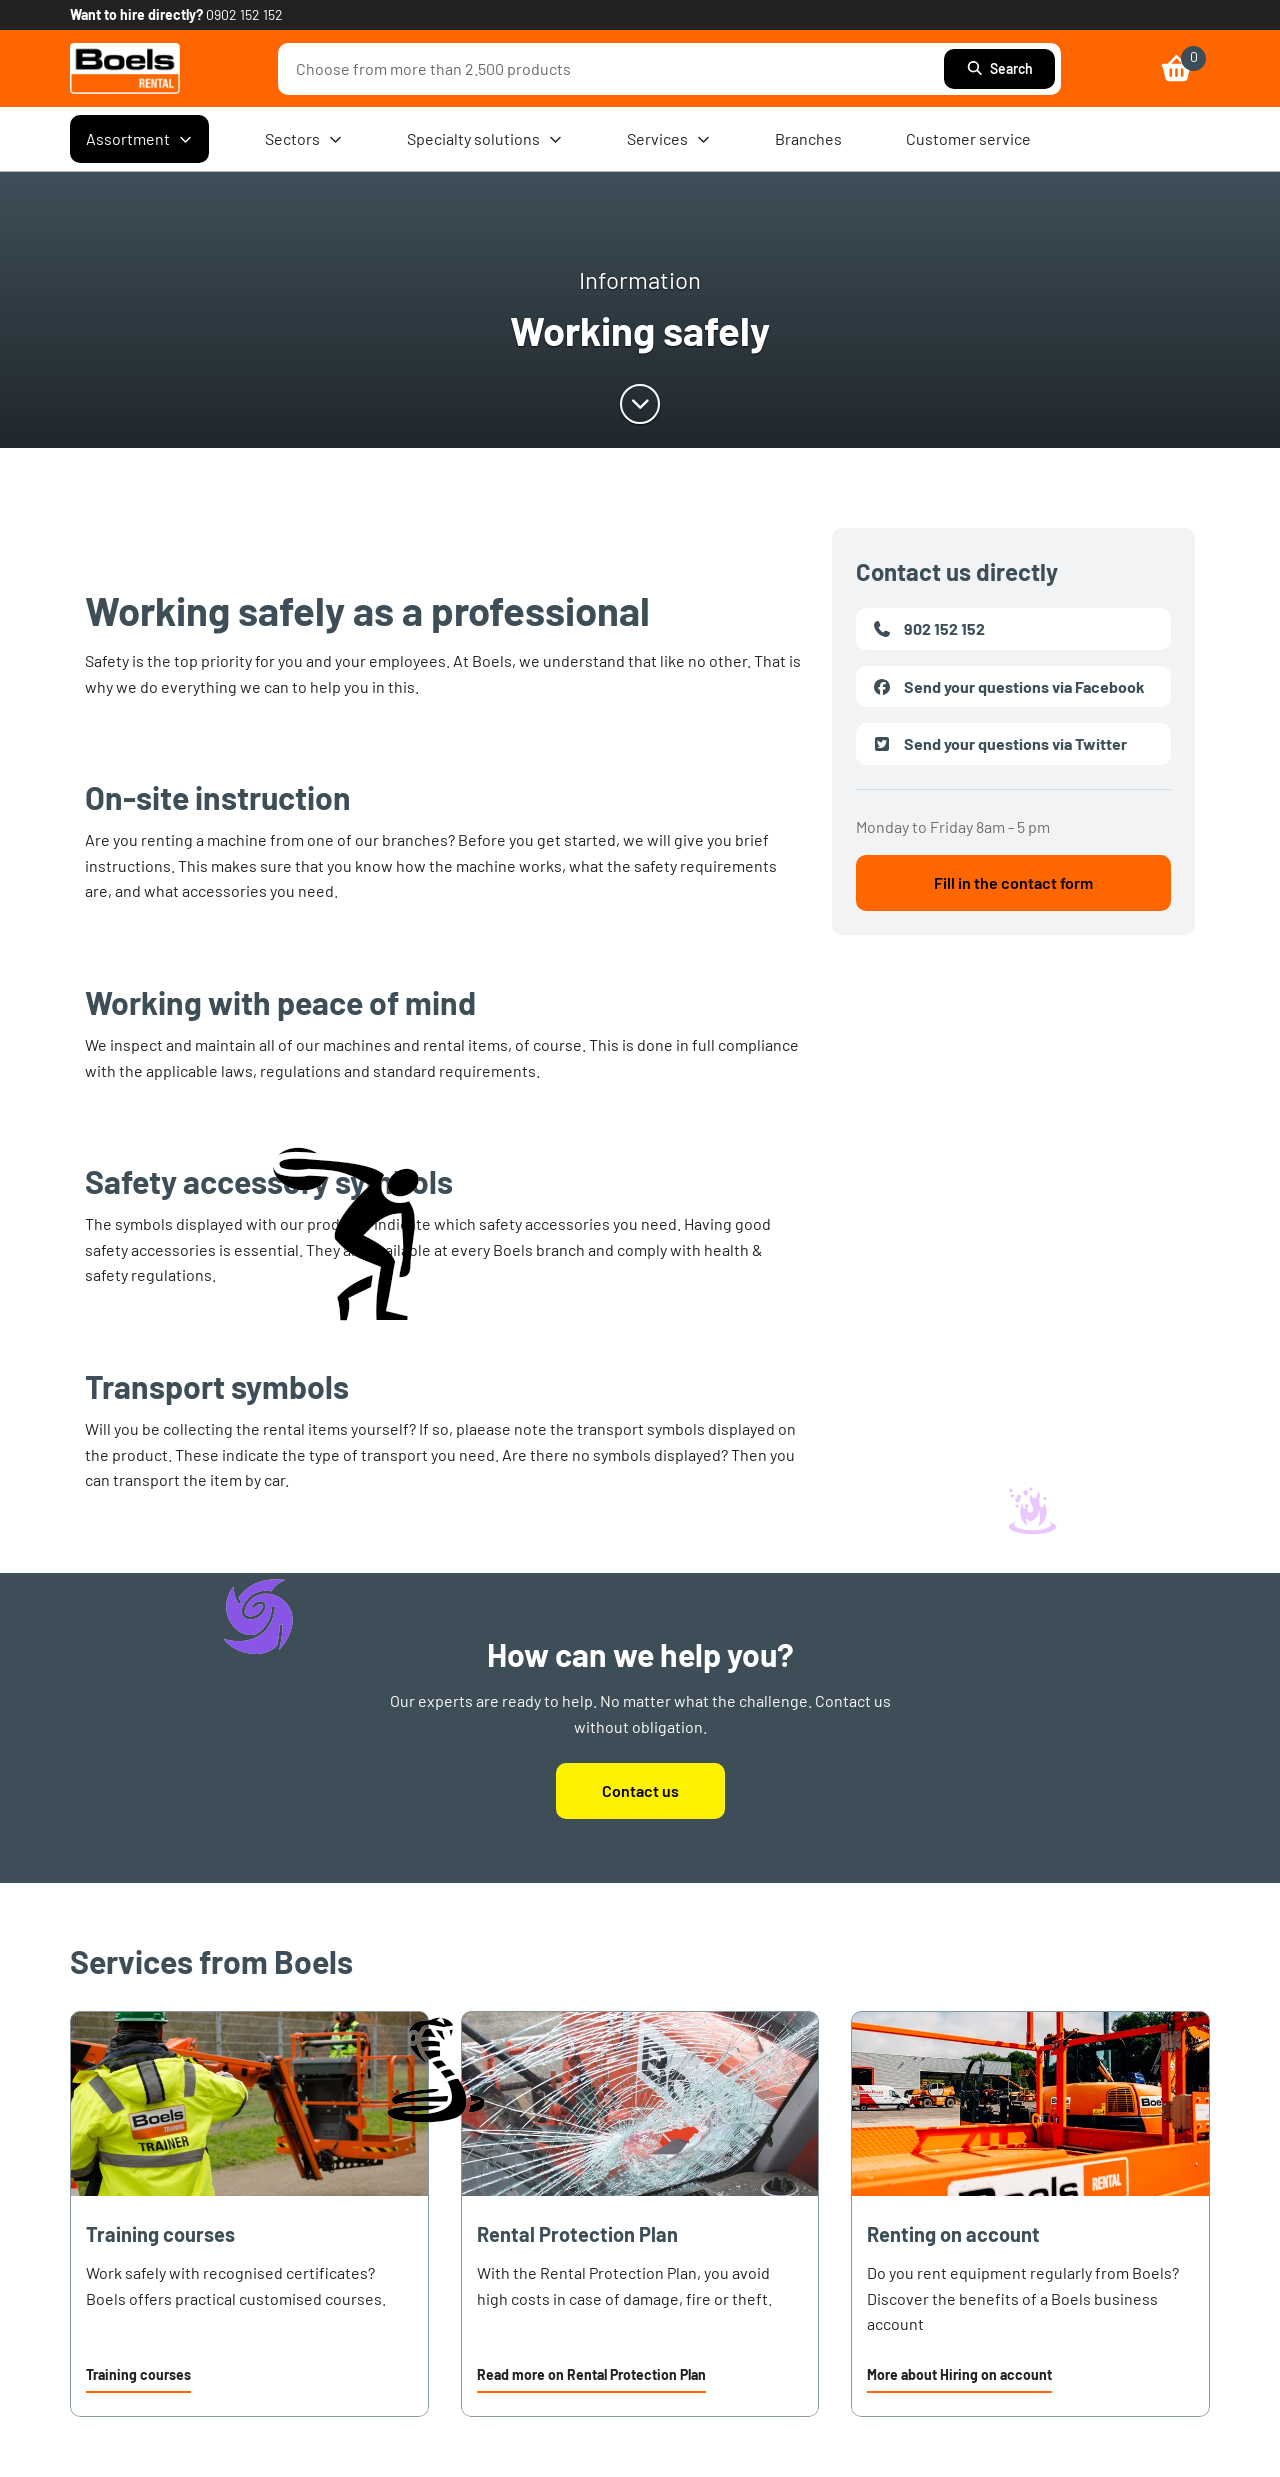  I want to click on represents a shell or spiral-themed game item, so click(258, 1616).